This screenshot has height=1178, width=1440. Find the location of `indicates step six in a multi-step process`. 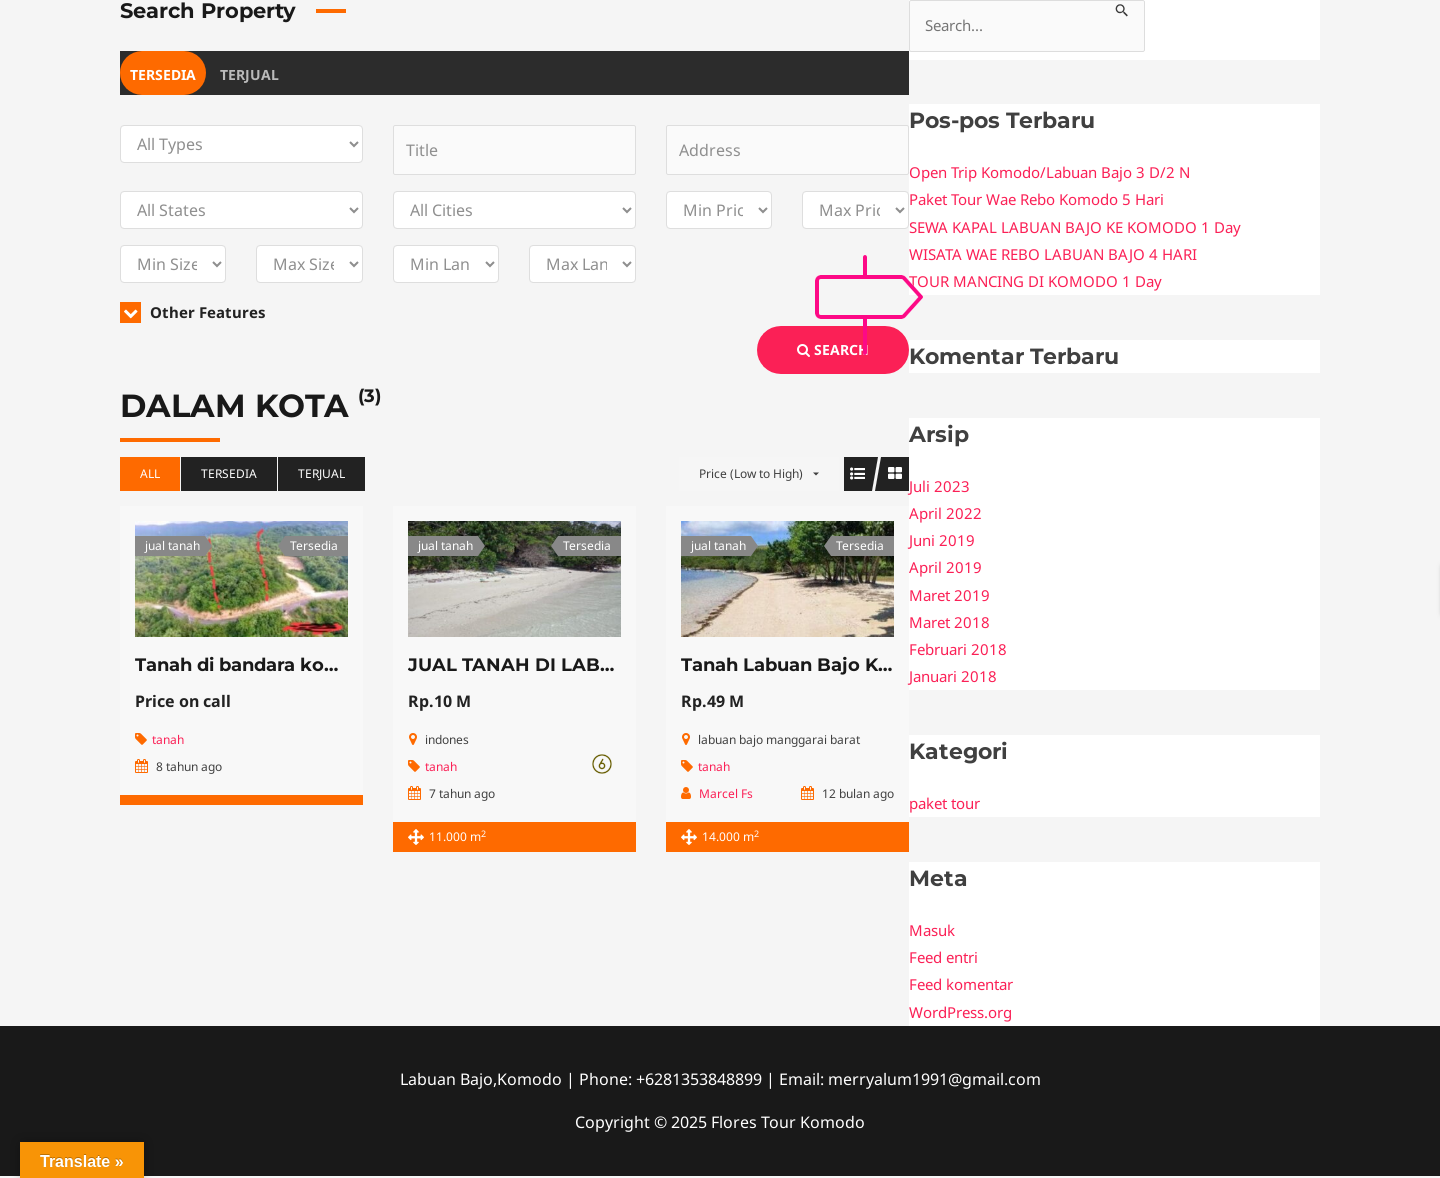

indicates step six in a multi-step process is located at coordinates (602, 764).